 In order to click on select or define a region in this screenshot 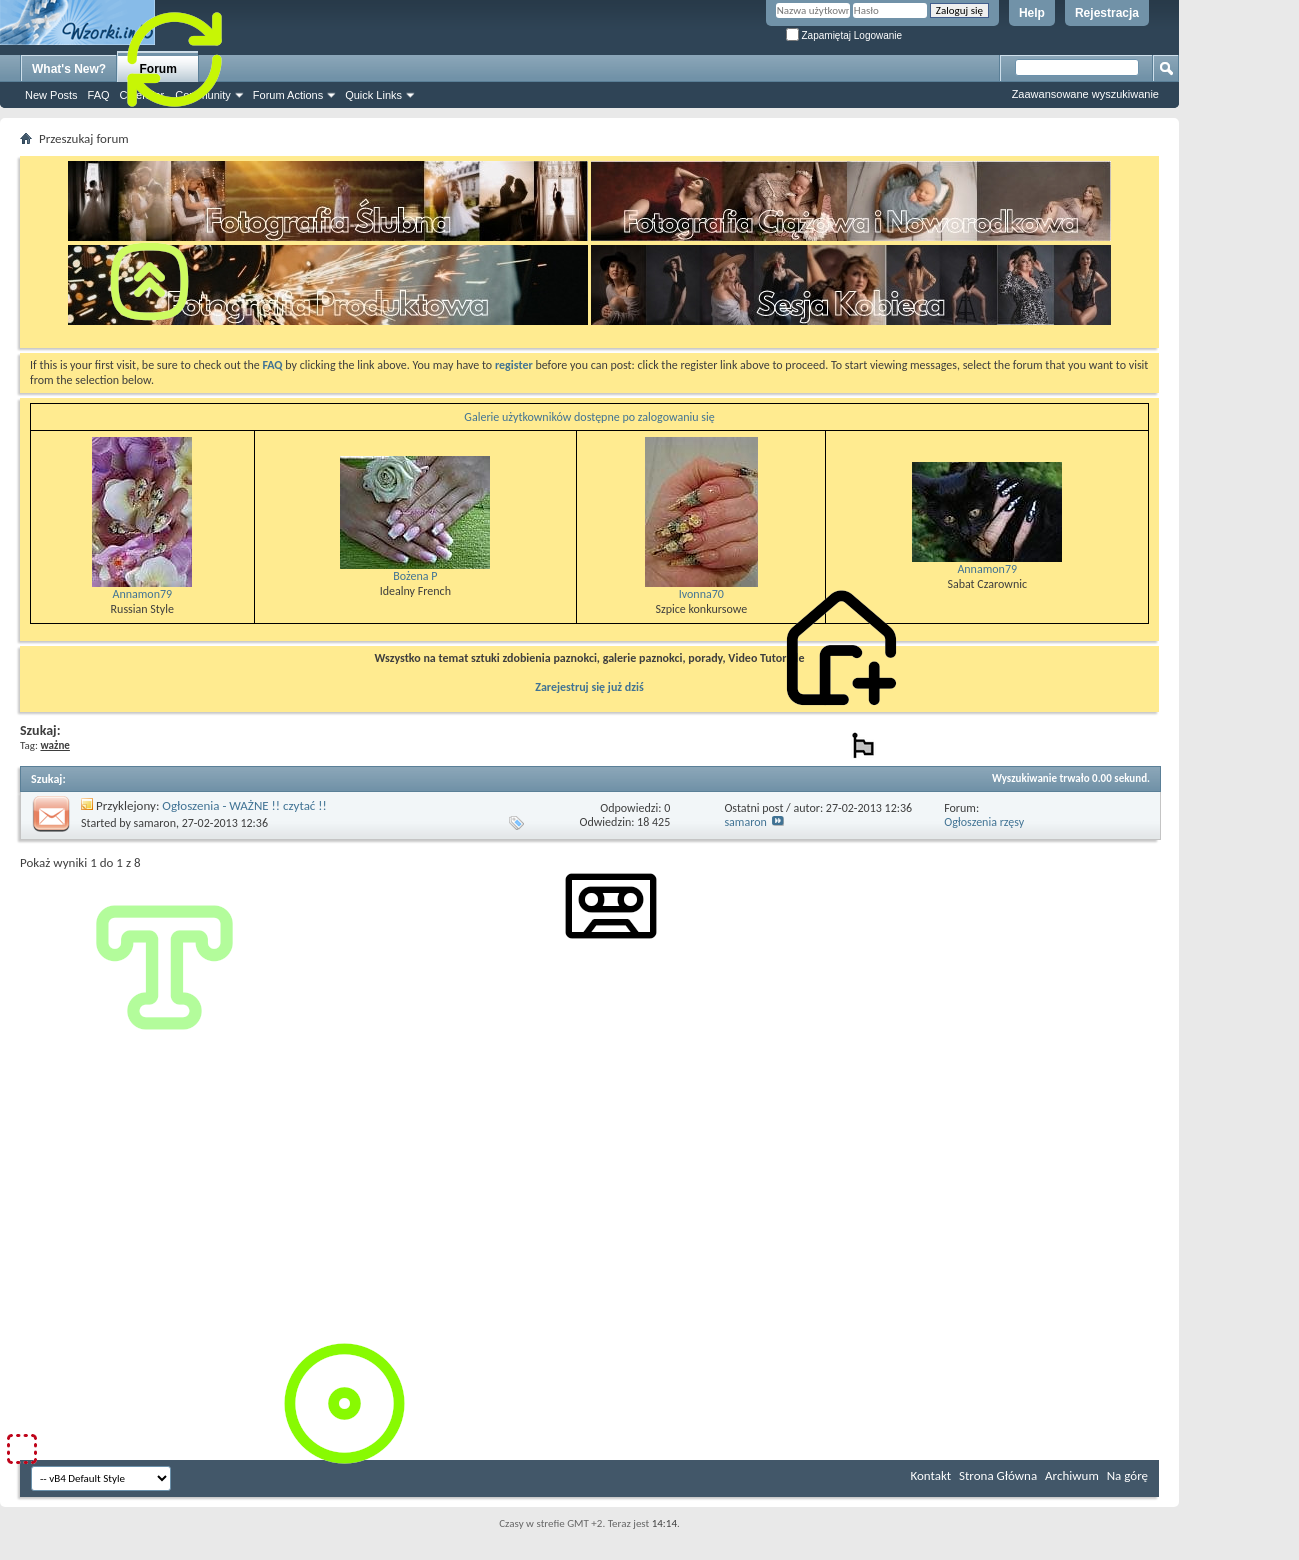, I will do `click(22, 1449)`.